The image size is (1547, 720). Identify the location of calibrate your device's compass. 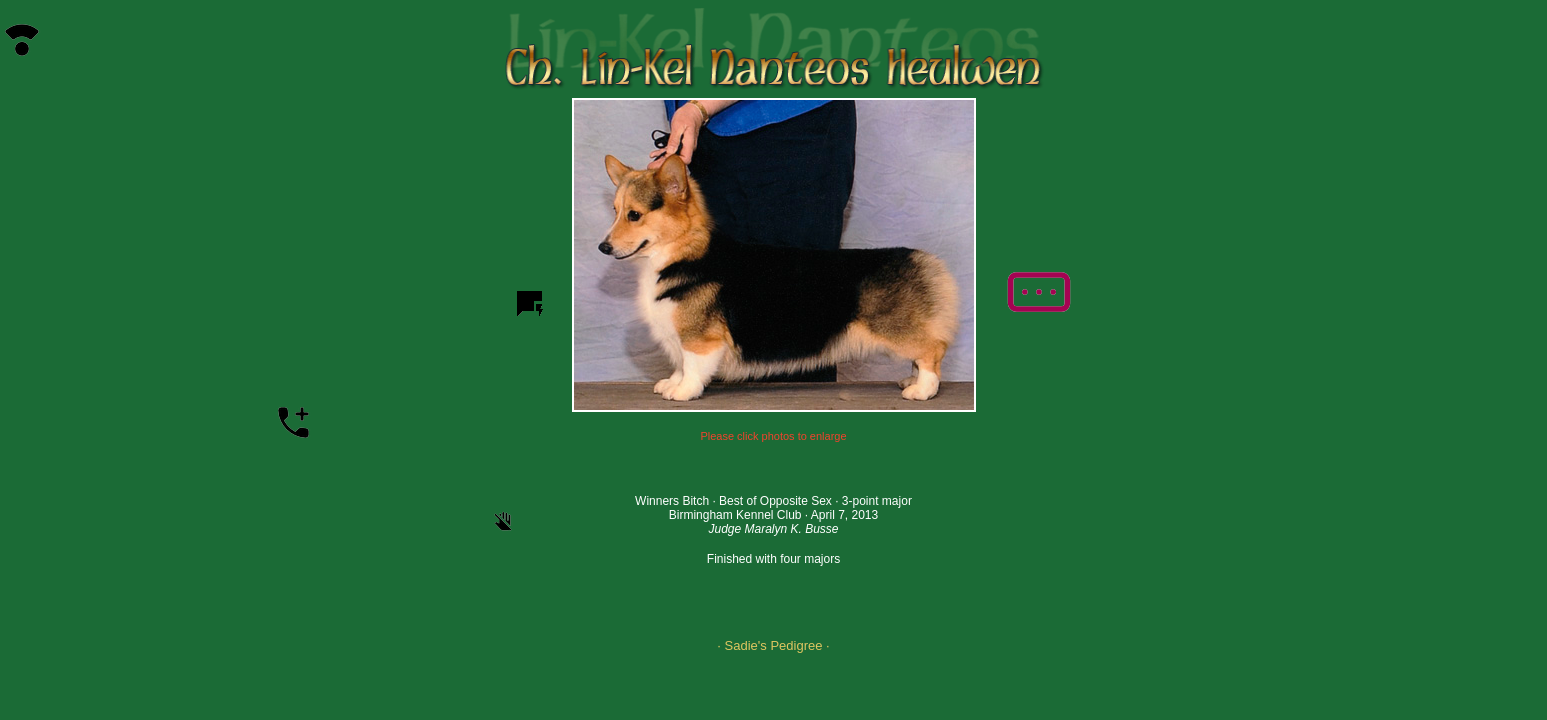
(22, 40).